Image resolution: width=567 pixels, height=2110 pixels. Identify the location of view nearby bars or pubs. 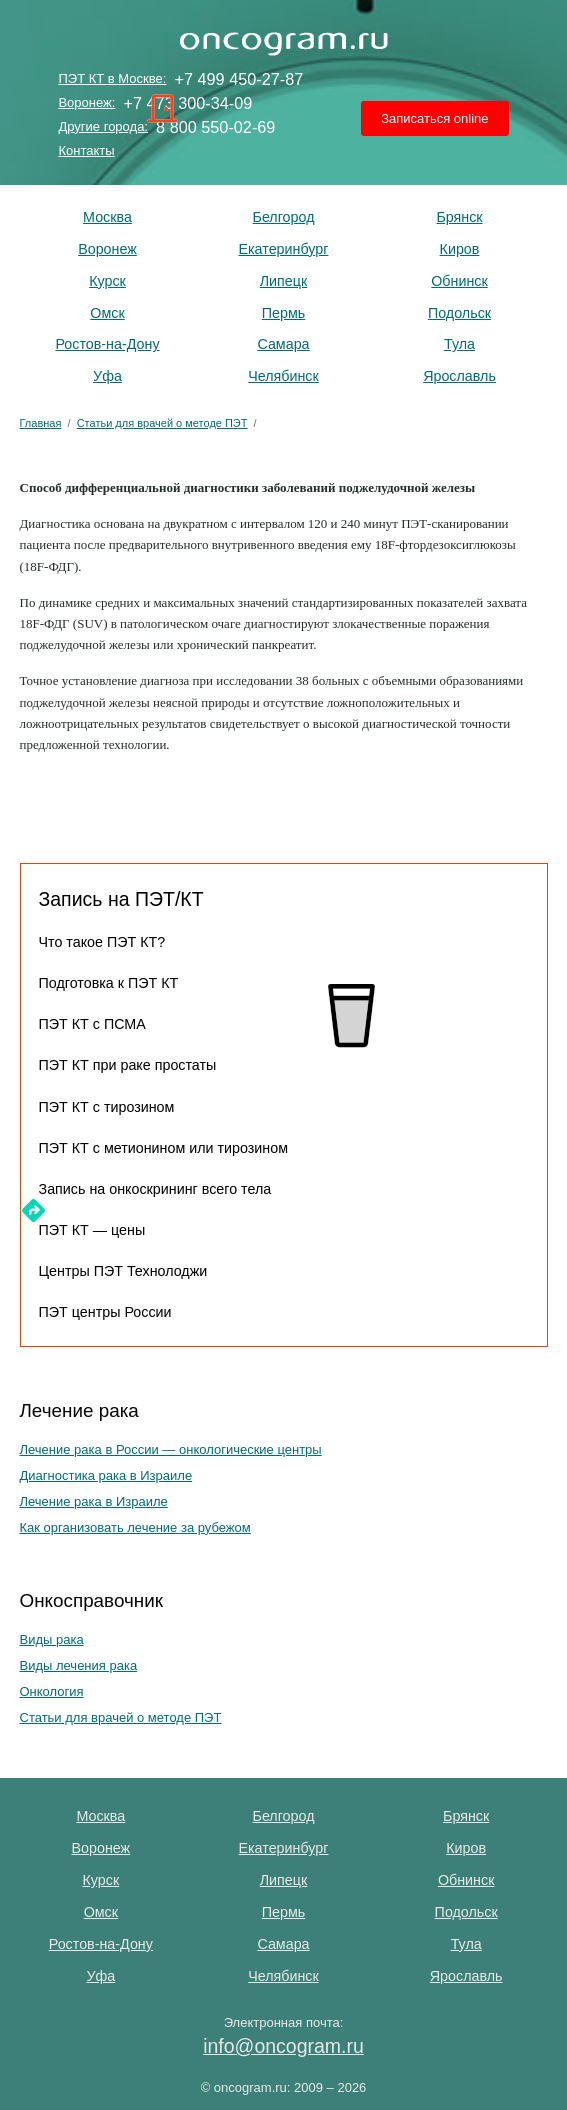
(351, 1014).